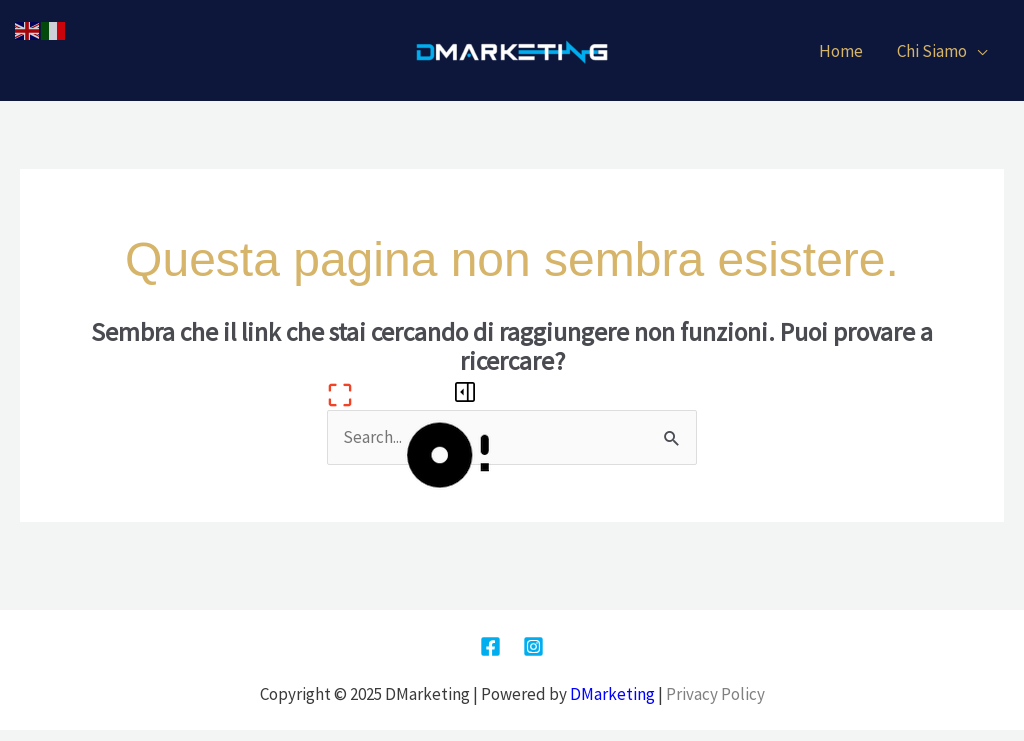 The image size is (1024, 741). What do you see at coordinates (465, 392) in the screenshot?
I see `expand the sidebar panel` at bounding box center [465, 392].